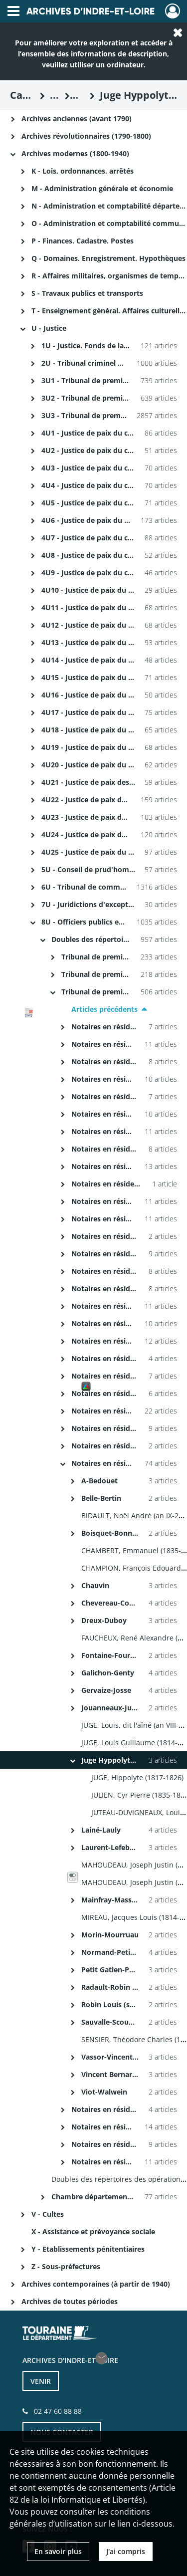  I want to click on open cmake build automation tool, so click(86, 1386).